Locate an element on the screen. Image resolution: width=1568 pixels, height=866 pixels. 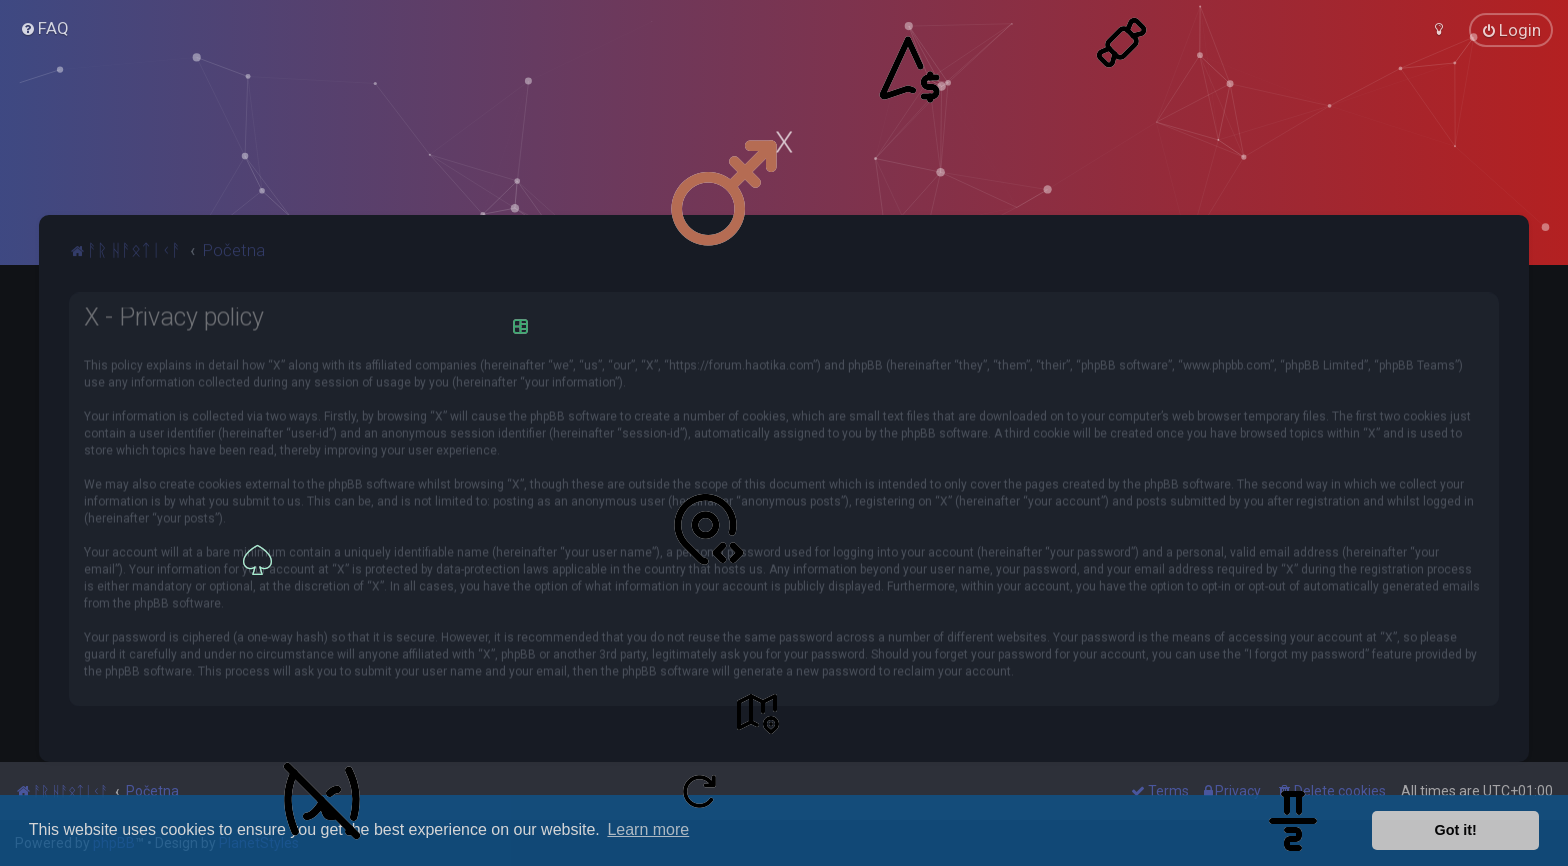
switch to split board layout view is located at coordinates (520, 326).